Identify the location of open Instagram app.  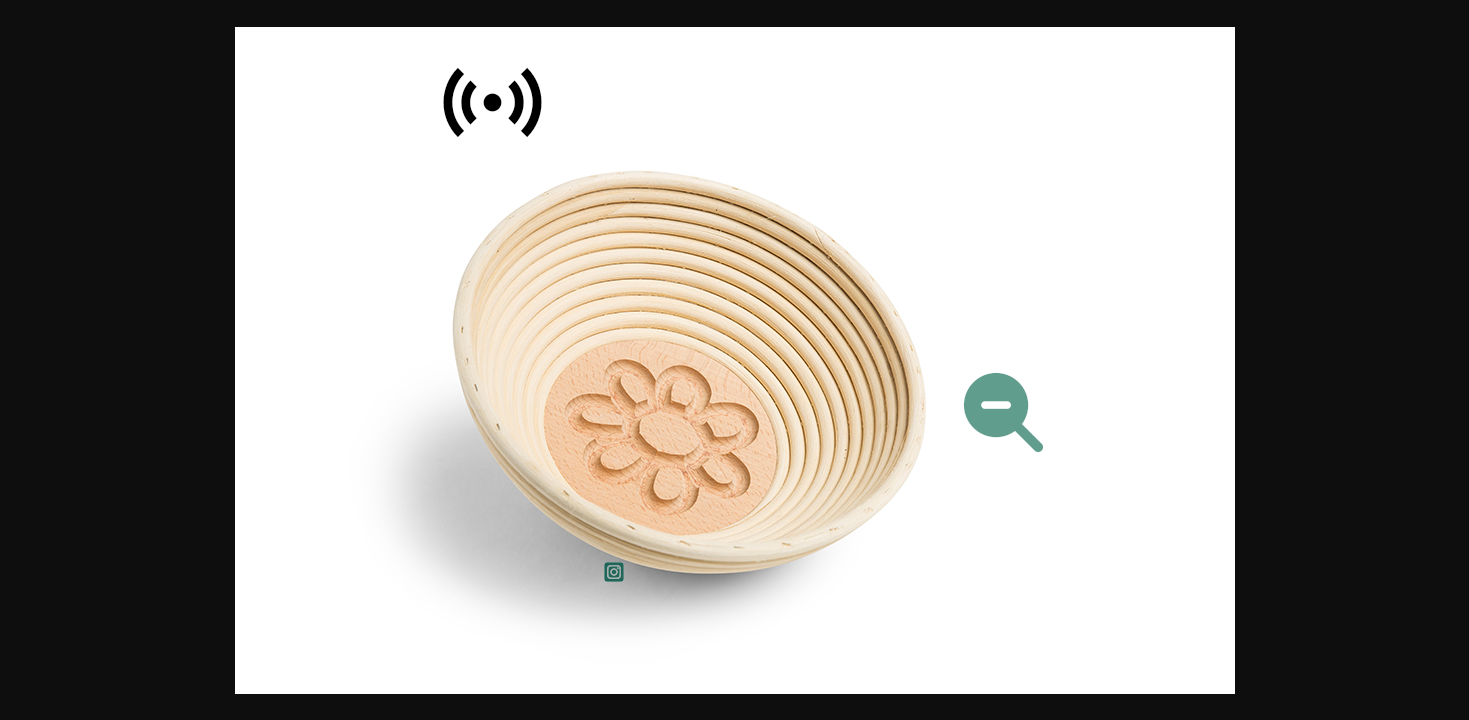
(614, 572).